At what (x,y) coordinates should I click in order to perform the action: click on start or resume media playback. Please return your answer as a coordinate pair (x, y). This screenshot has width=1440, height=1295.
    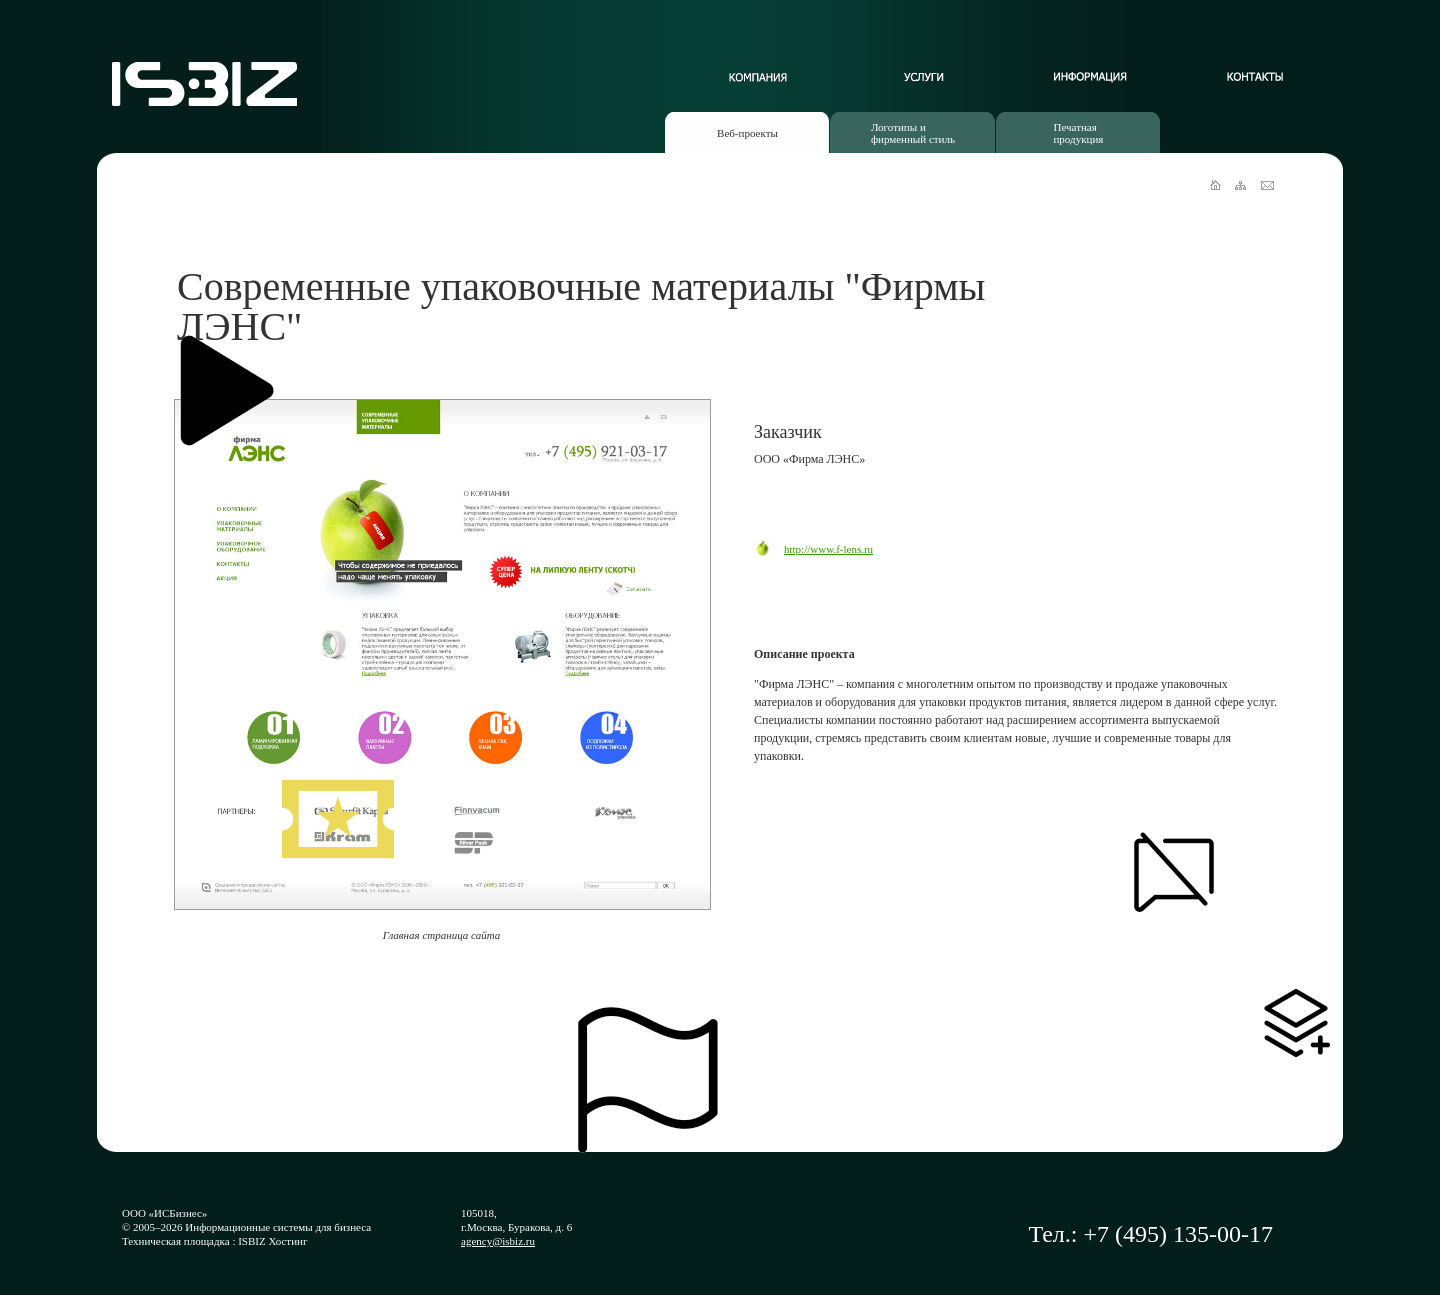
    Looking at the image, I should click on (214, 390).